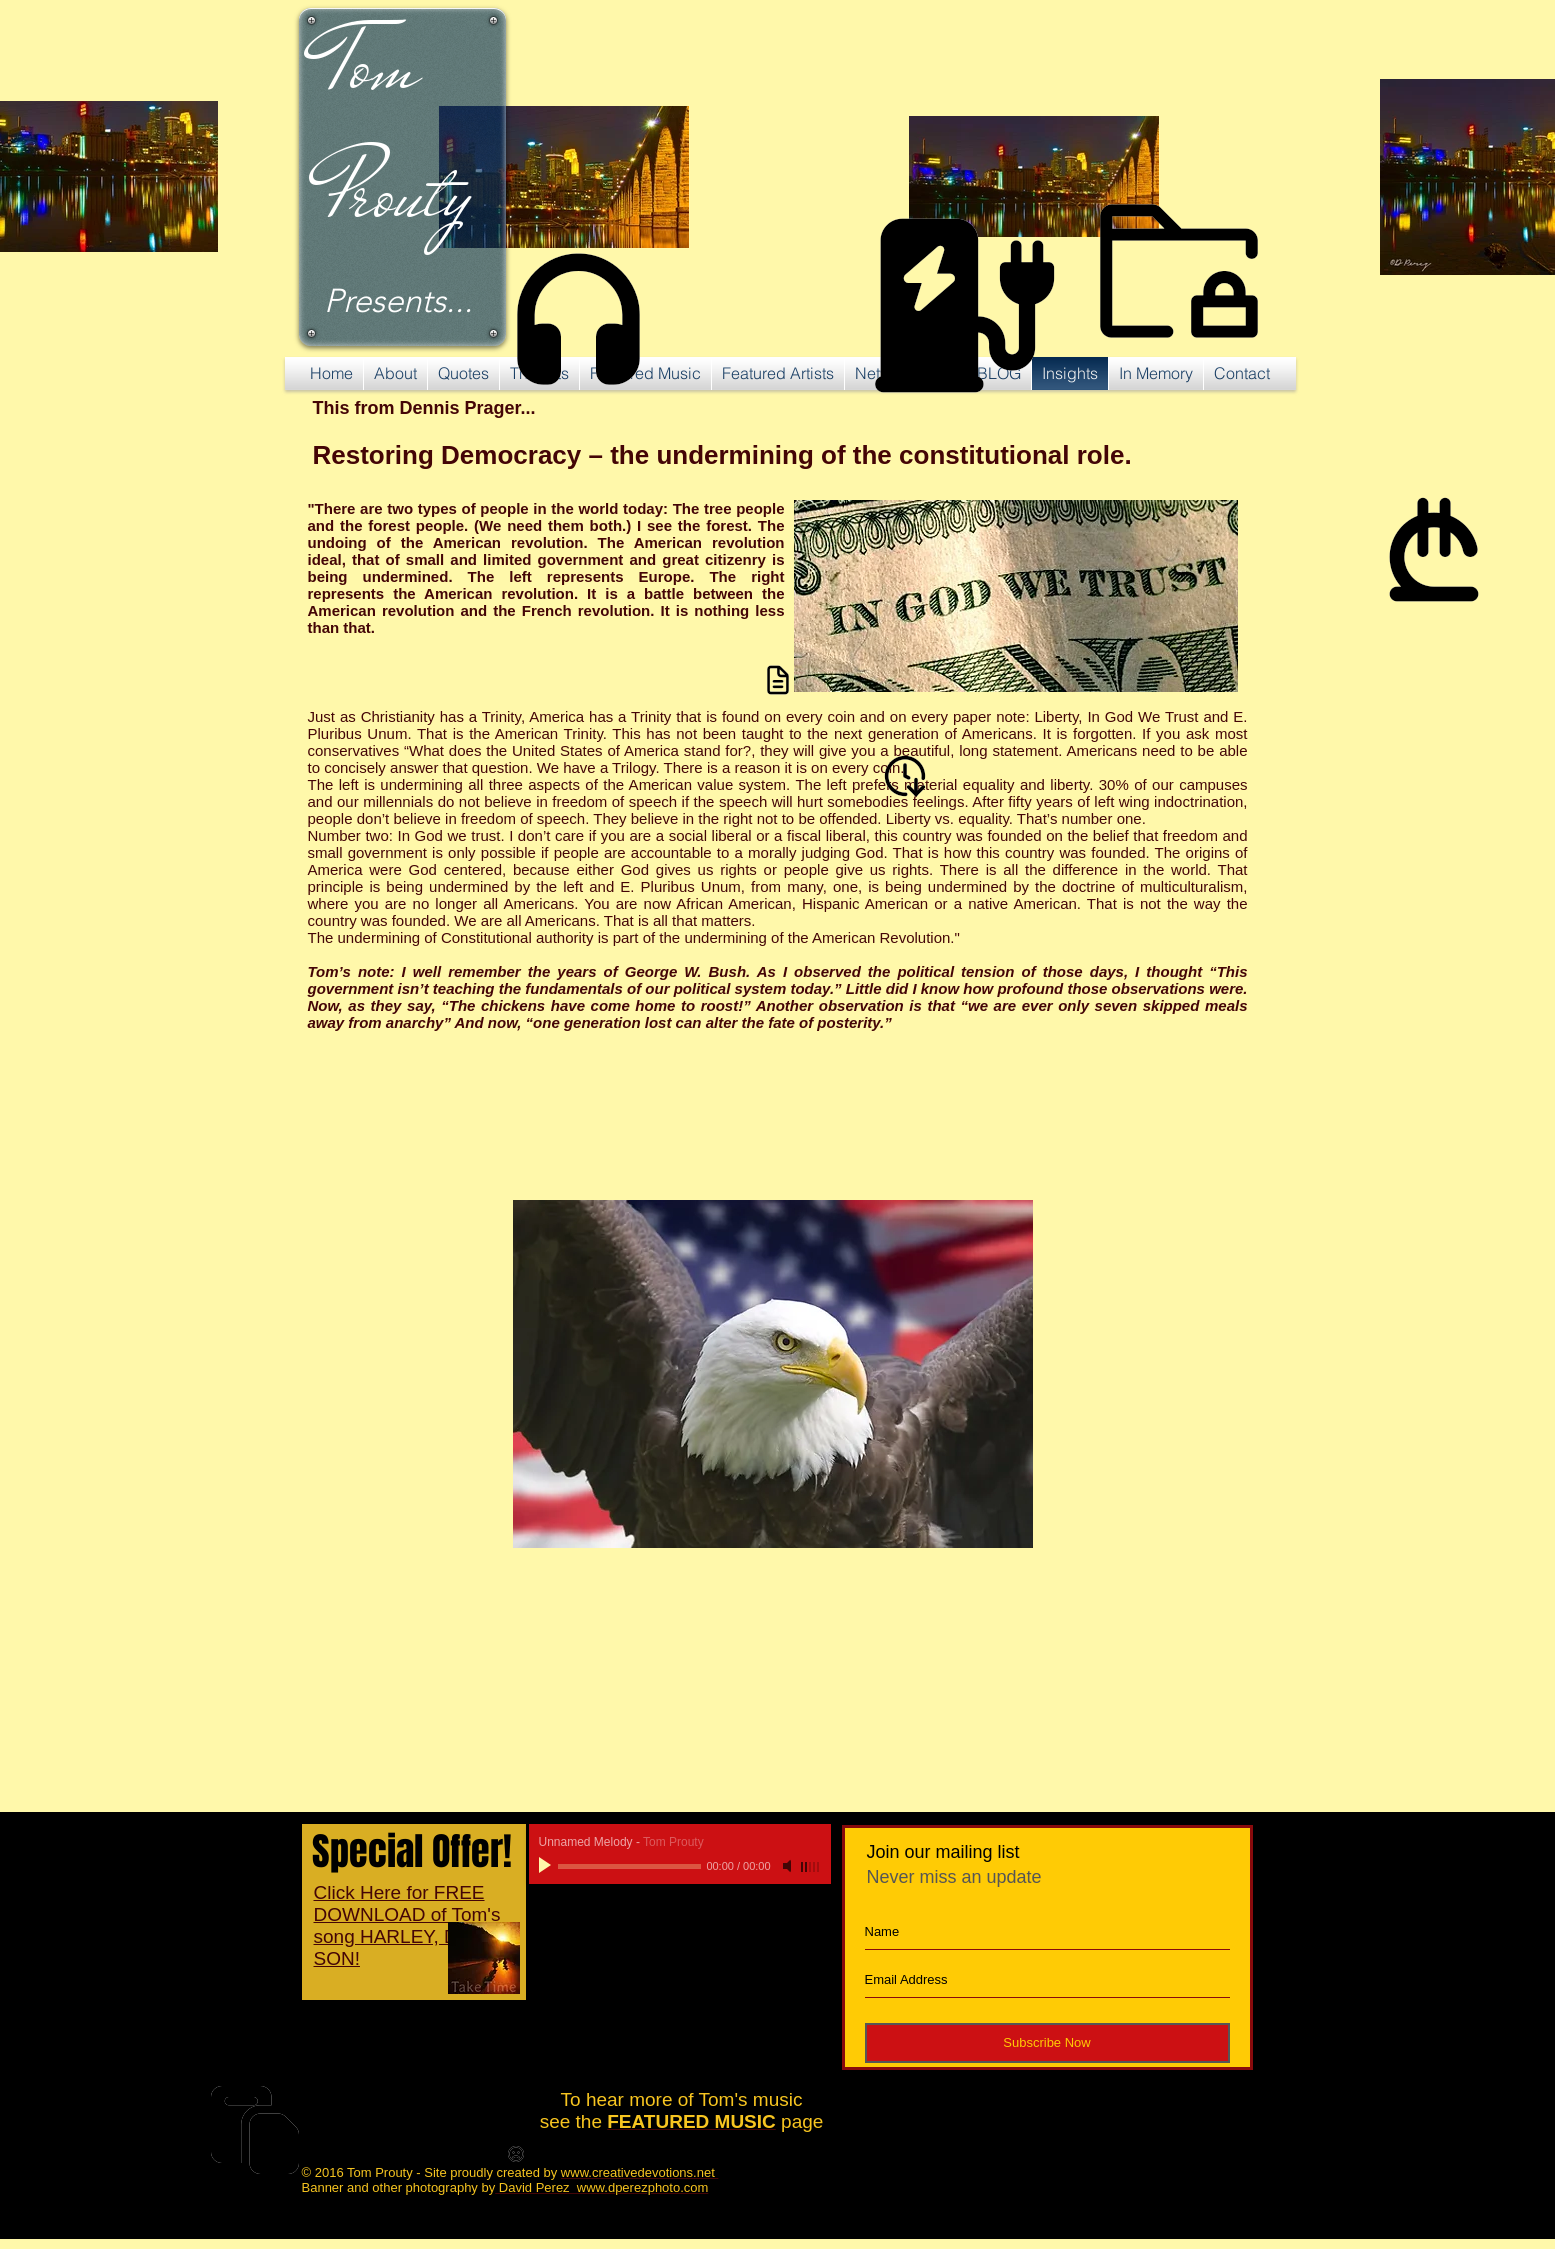  I want to click on indicates Georgian lari currency, so click(1434, 557).